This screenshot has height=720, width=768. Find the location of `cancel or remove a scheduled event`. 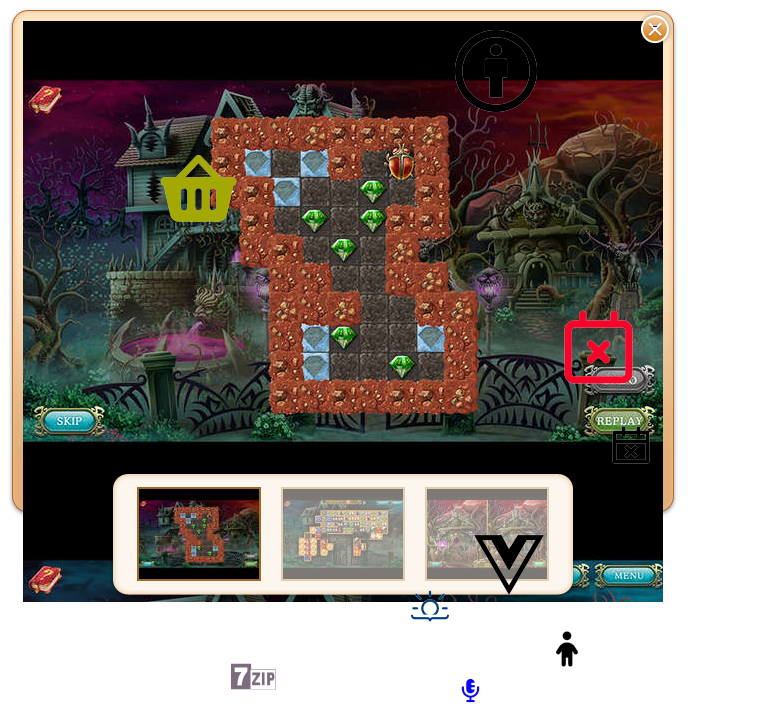

cancel or remove a scheduled event is located at coordinates (598, 349).